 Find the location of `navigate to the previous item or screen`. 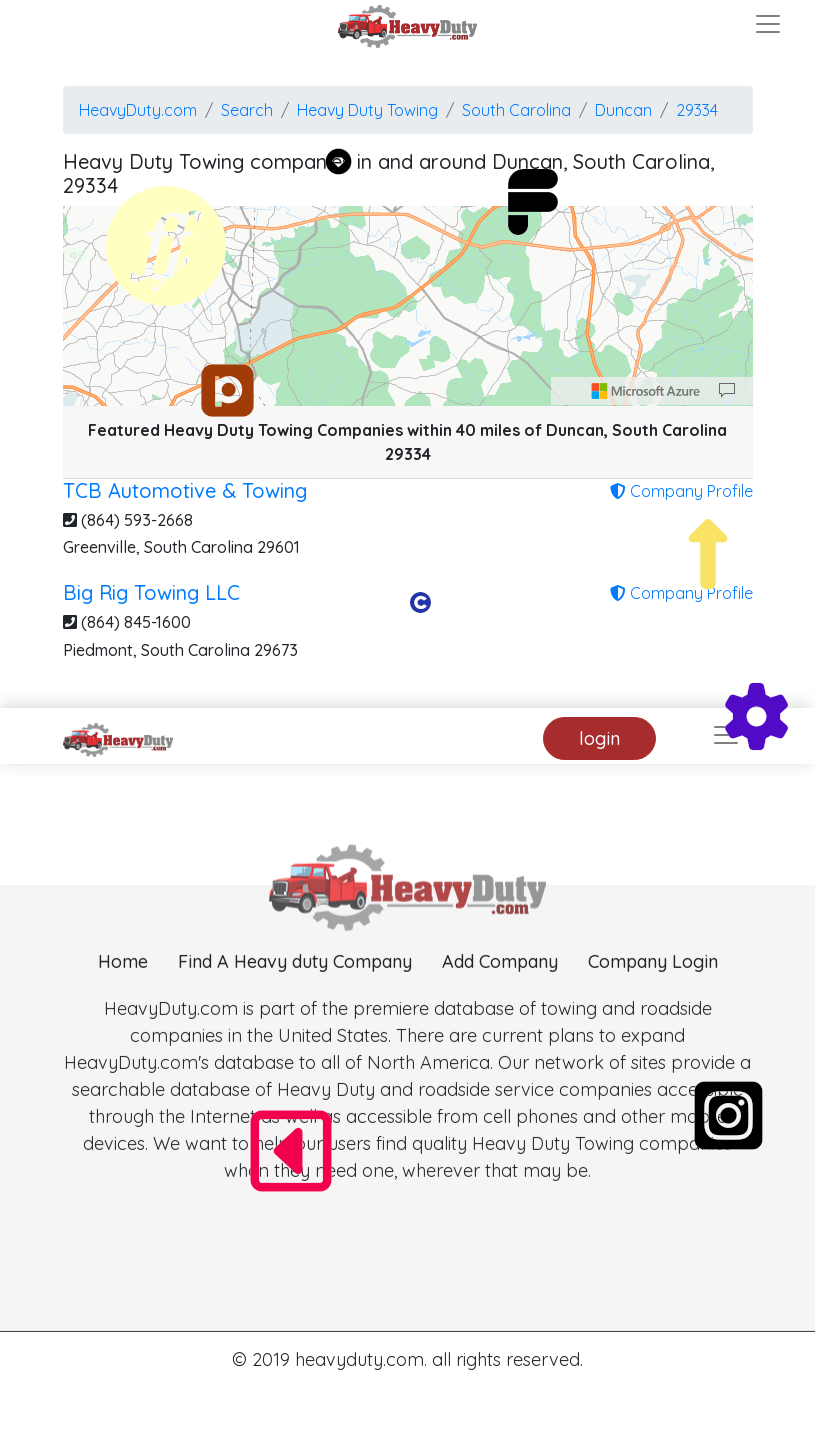

navigate to the previous item or screen is located at coordinates (291, 1151).